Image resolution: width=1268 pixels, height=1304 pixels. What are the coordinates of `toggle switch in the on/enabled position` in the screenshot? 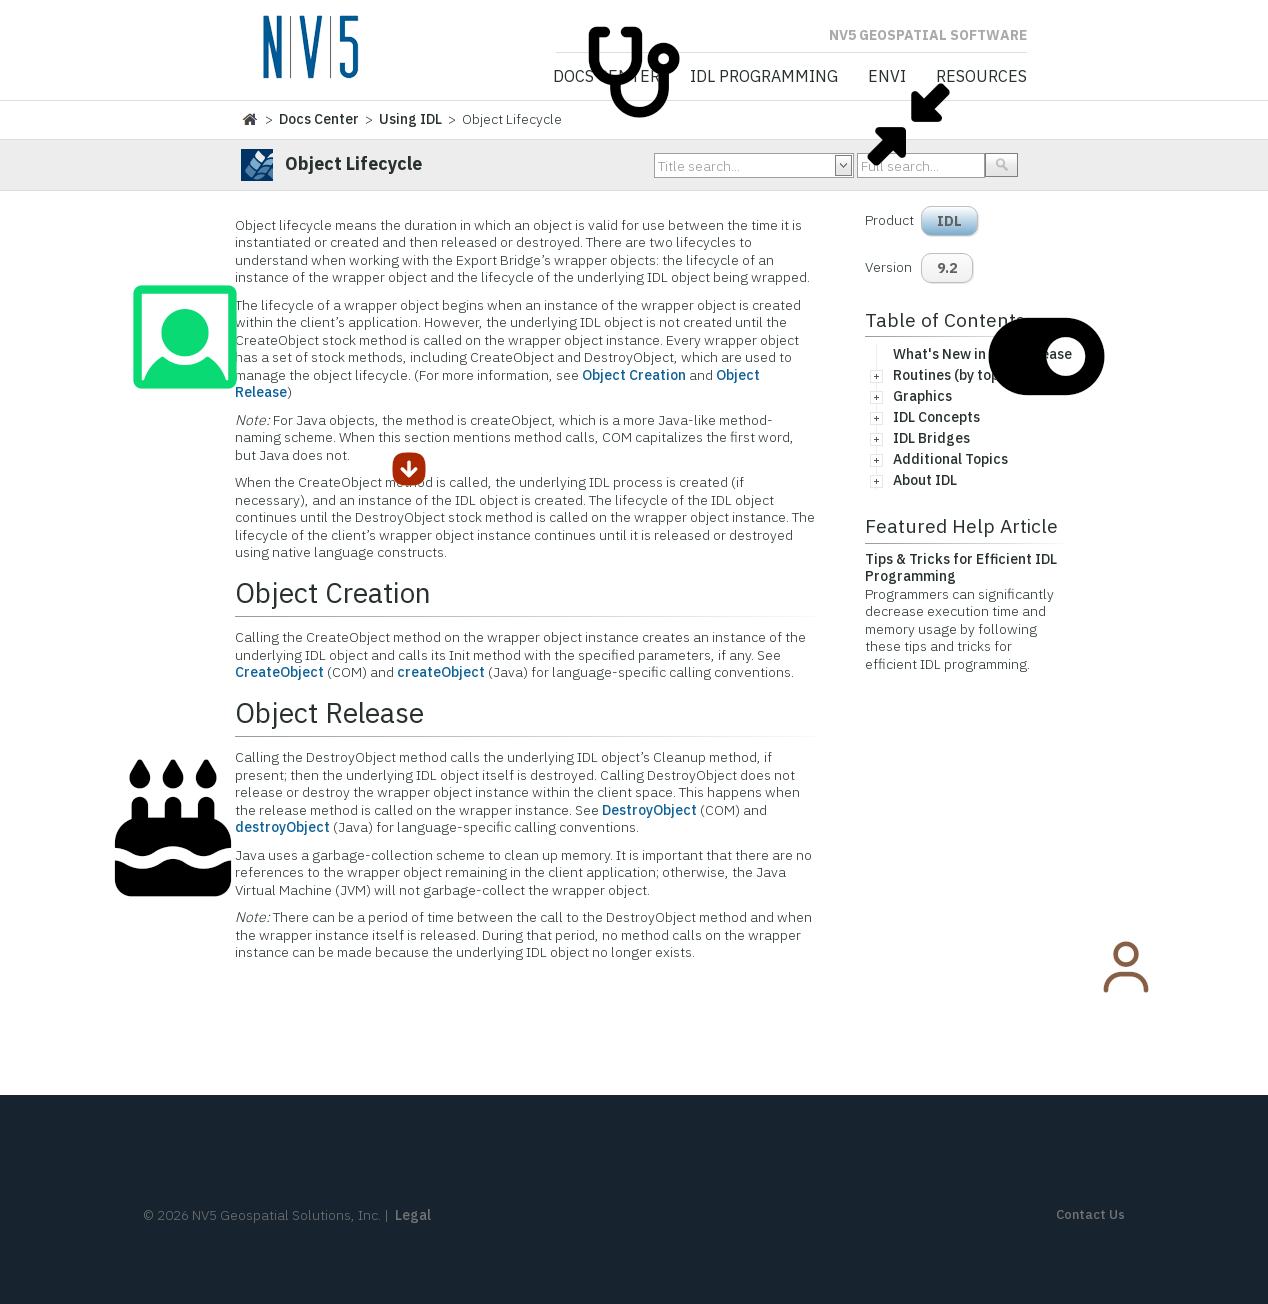 It's located at (1046, 356).